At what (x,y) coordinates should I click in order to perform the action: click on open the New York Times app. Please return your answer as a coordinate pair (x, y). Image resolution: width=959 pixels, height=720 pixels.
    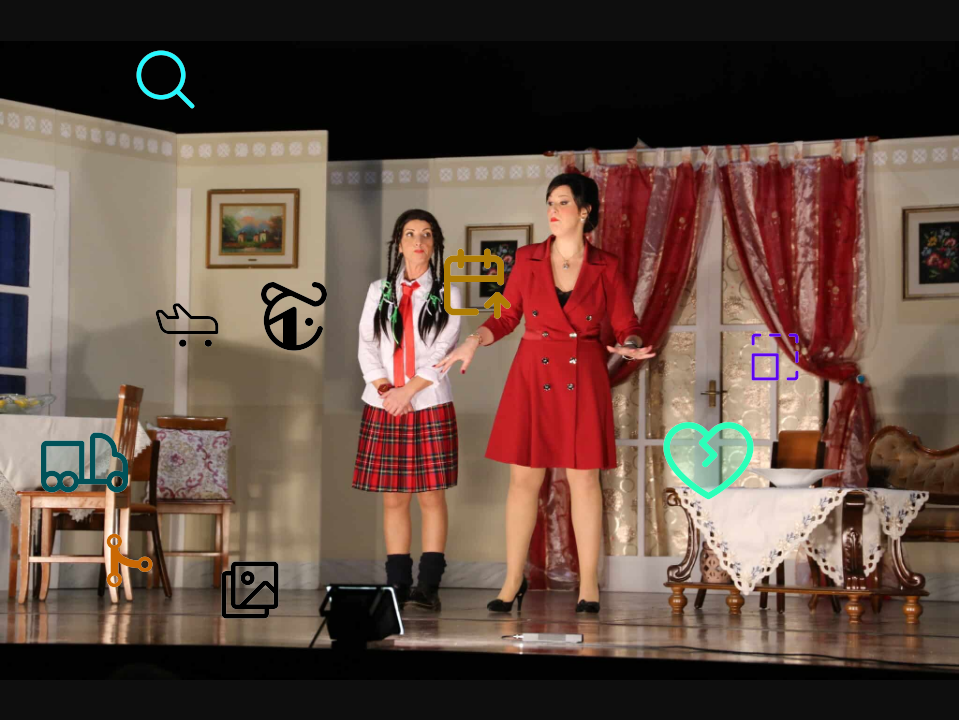
    Looking at the image, I should click on (294, 315).